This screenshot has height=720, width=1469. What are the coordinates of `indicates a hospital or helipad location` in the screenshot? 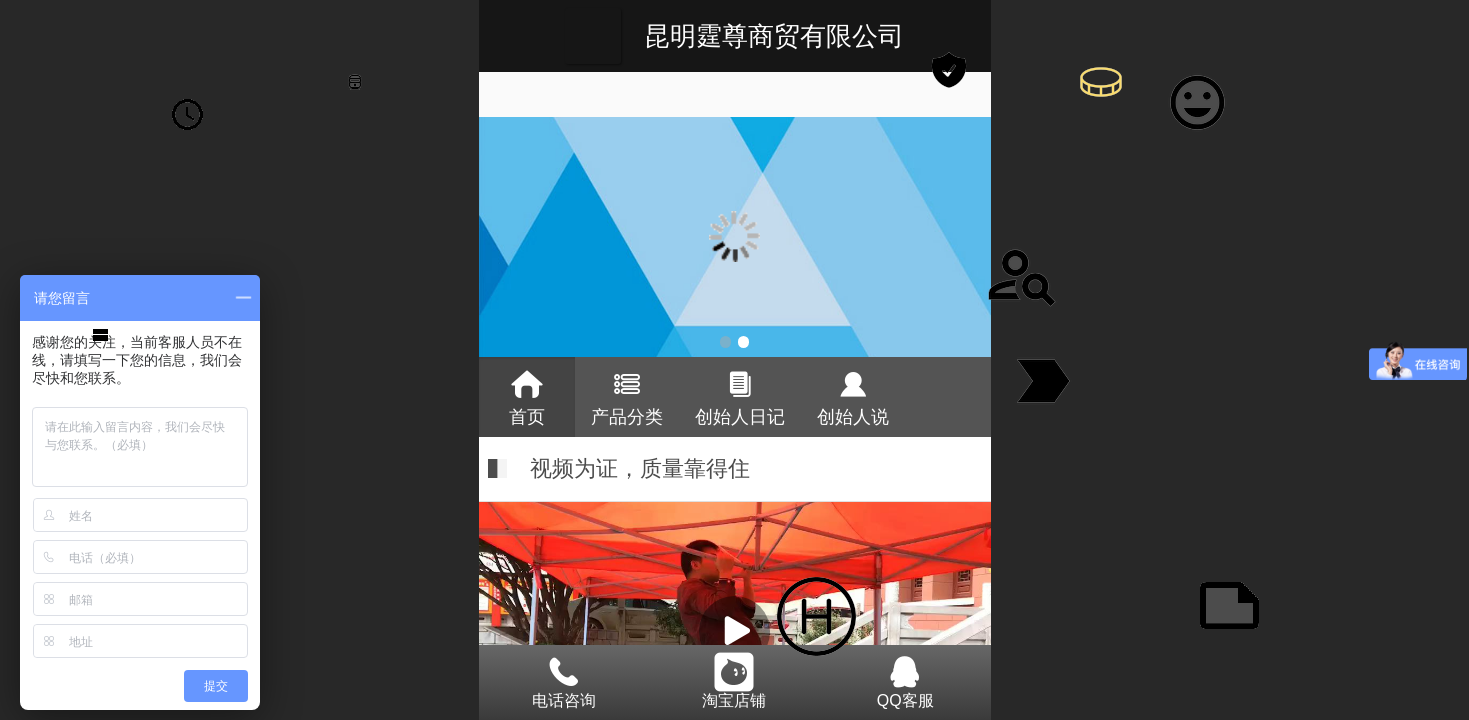 It's located at (816, 616).